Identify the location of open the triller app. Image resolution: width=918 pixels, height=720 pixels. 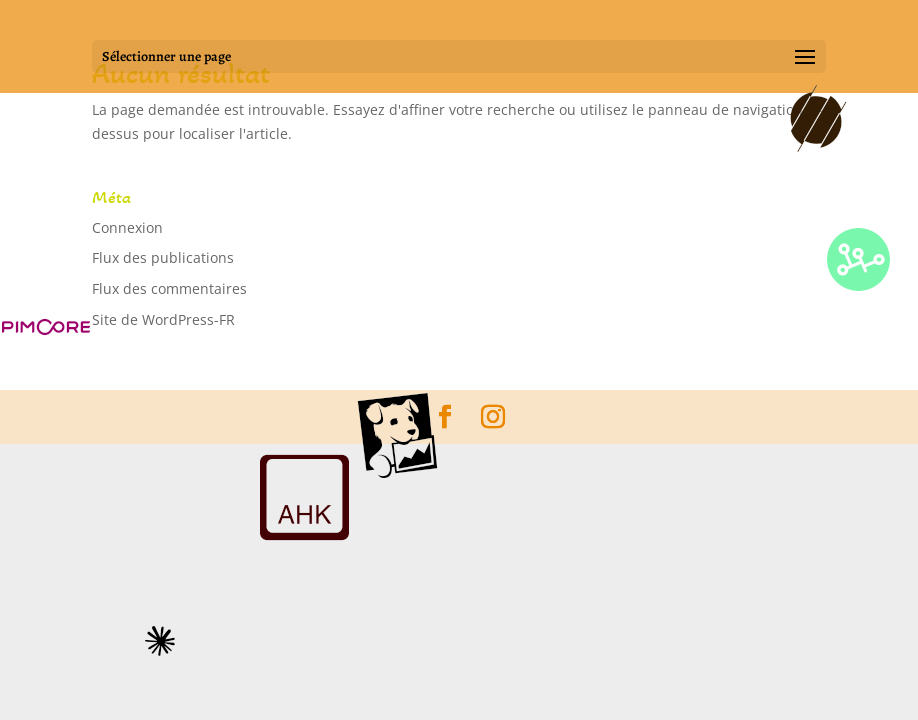
(818, 118).